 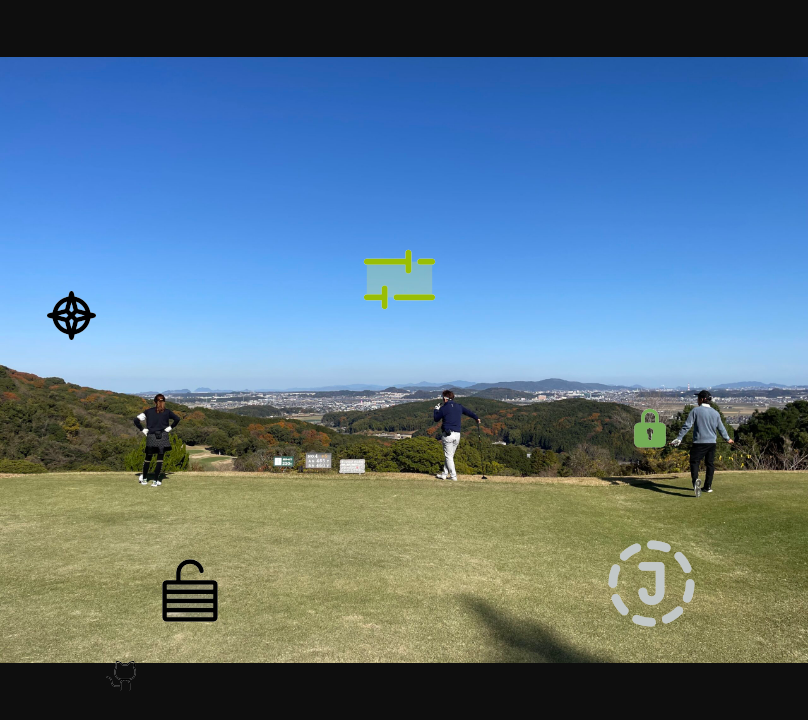 I want to click on indicates an unlocked or unsecured state, so click(x=190, y=594).